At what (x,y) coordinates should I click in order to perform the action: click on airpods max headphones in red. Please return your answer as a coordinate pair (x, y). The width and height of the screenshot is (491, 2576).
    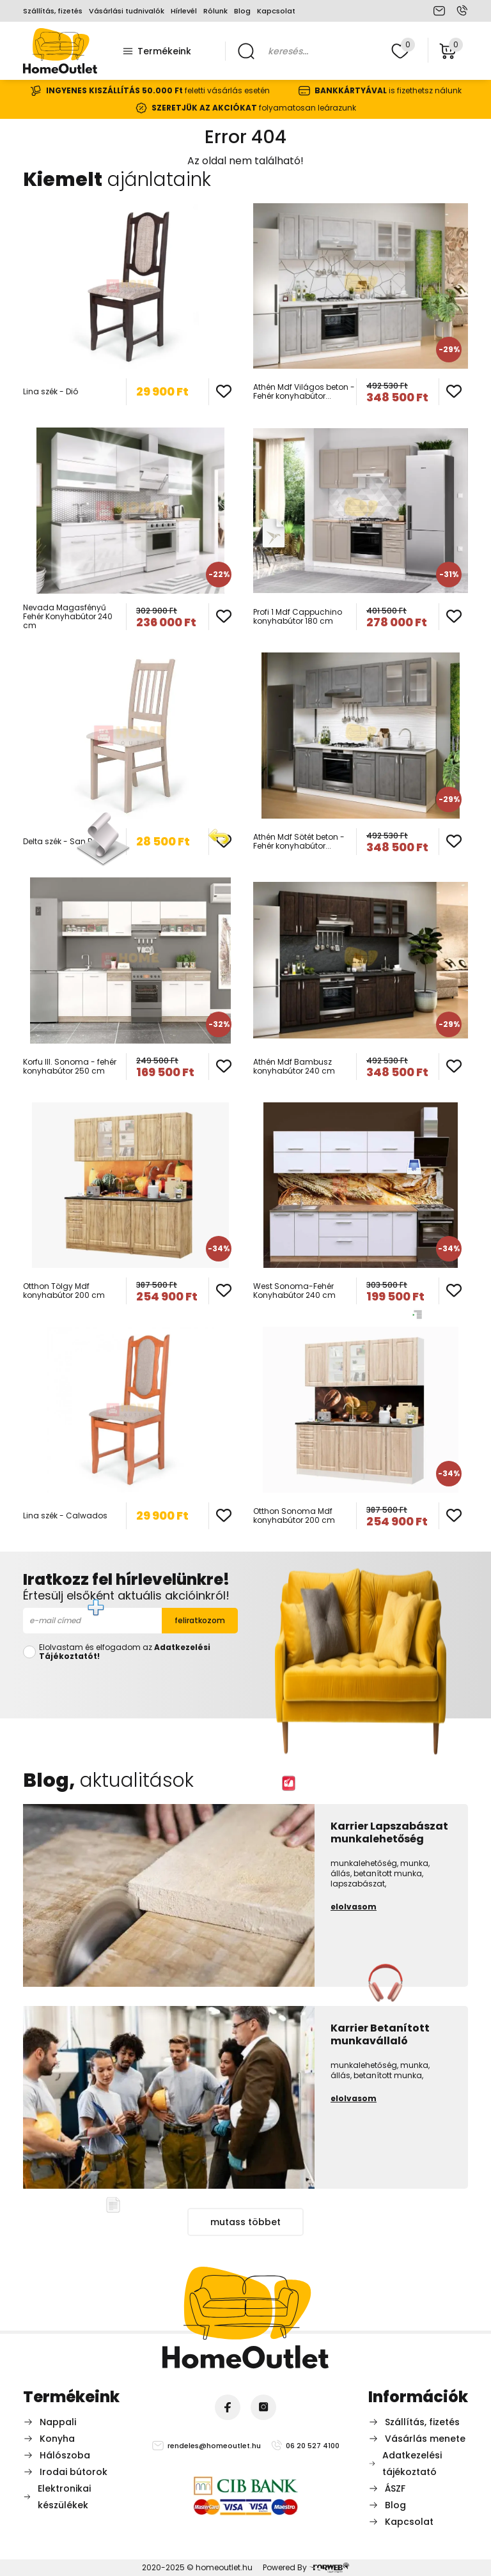
    Looking at the image, I should click on (386, 1983).